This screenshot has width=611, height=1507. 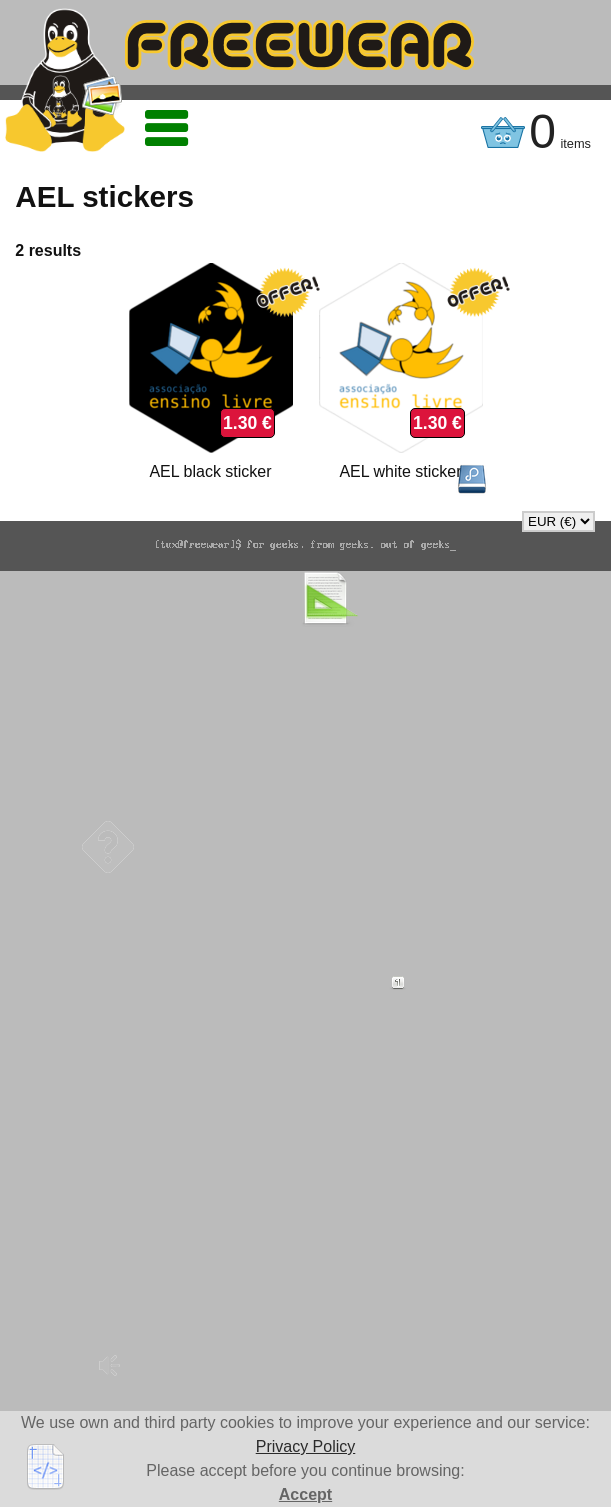 What do you see at coordinates (108, 847) in the screenshot?
I see `indicates a help or information dialog` at bounding box center [108, 847].